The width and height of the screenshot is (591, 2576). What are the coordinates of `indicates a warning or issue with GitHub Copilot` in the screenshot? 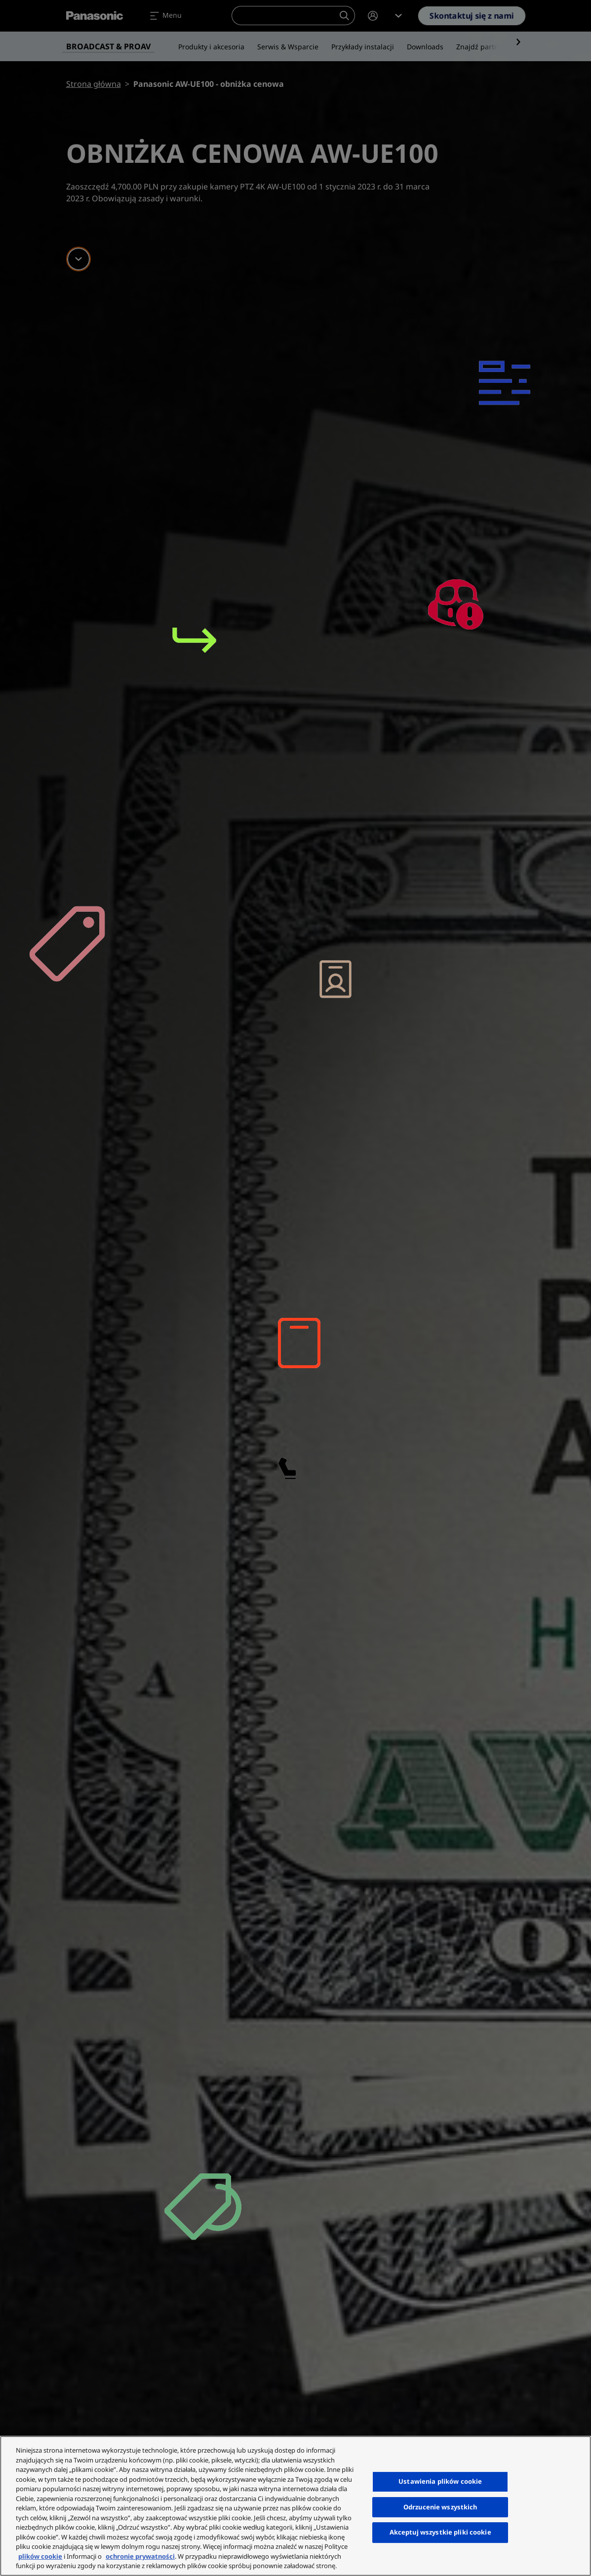 It's located at (456, 604).